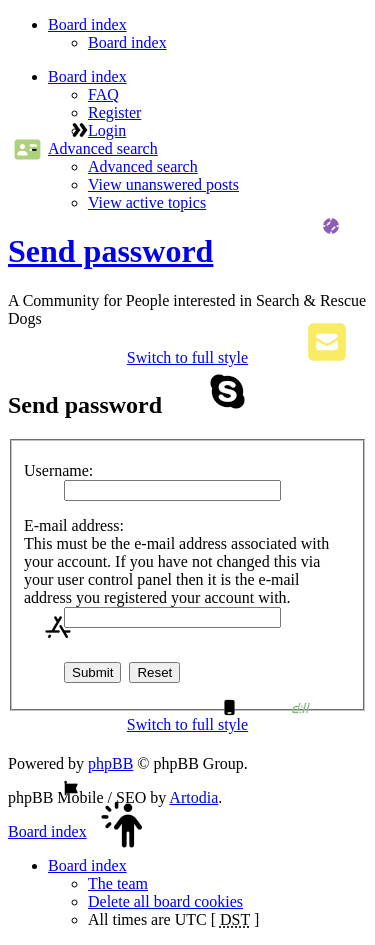 The height and width of the screenshot is (945, 375). Describe the element at coordinates (125, 825) in the screenshot. I see `indicates a person with high energy or activity` at that location.